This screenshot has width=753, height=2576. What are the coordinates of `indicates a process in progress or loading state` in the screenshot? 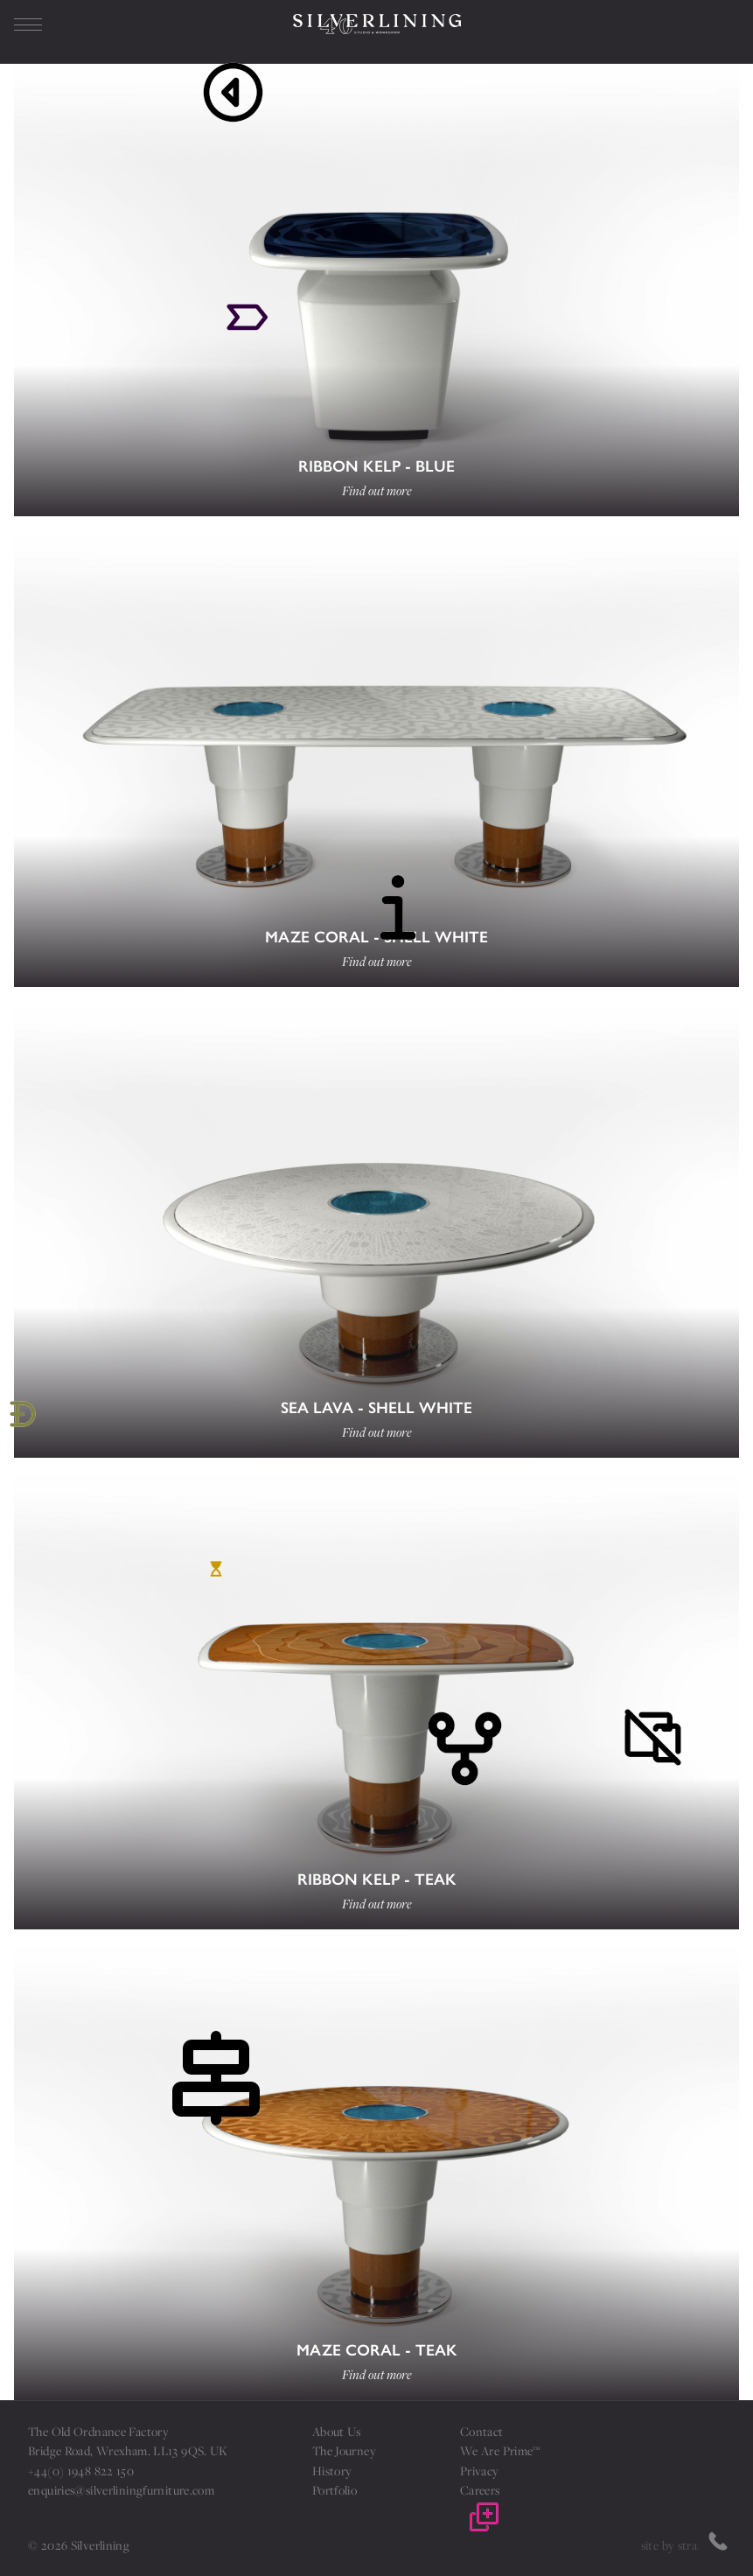 It's located at (216, 1569).